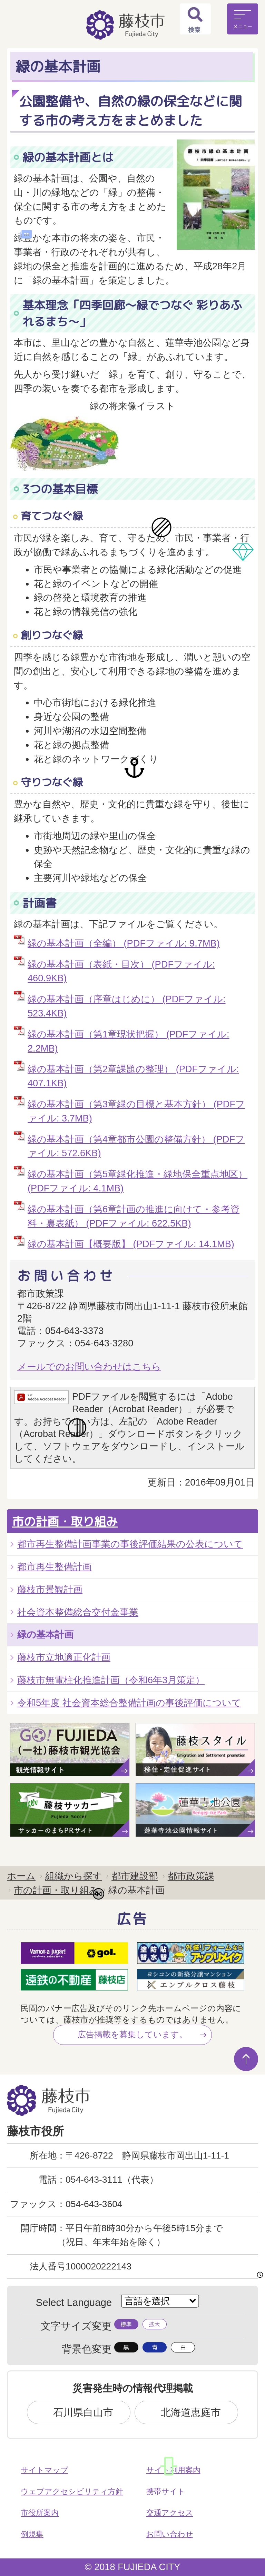 The image size is (265, 2576). I want to click on anchor element to a fixed position, so click(134, 768).